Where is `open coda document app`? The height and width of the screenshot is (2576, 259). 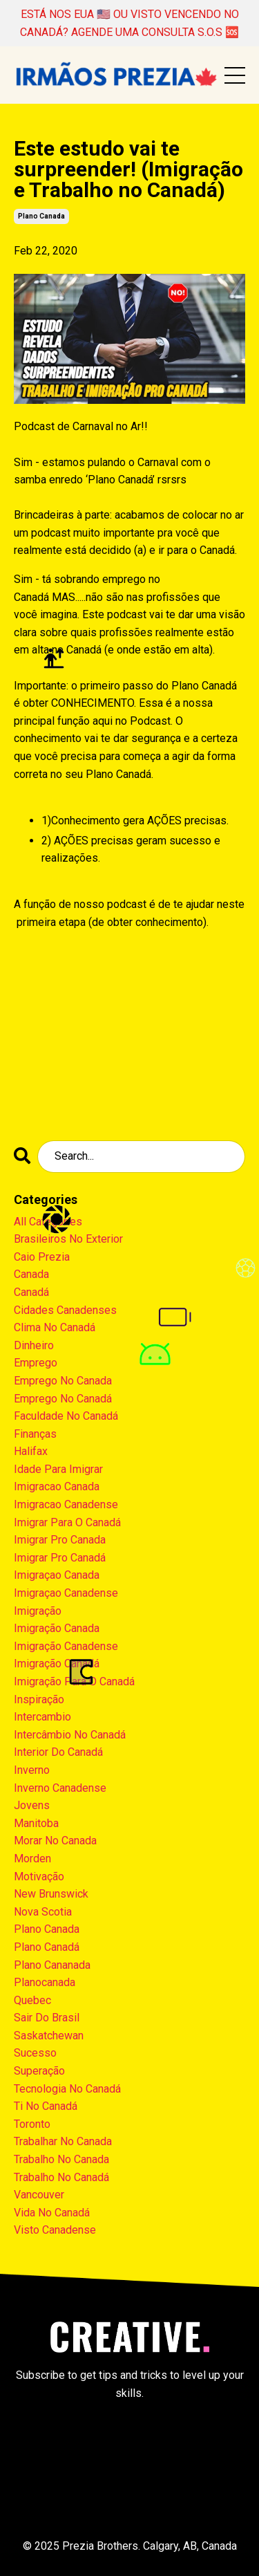
open coda document app is located at coordinates (81, 1671).